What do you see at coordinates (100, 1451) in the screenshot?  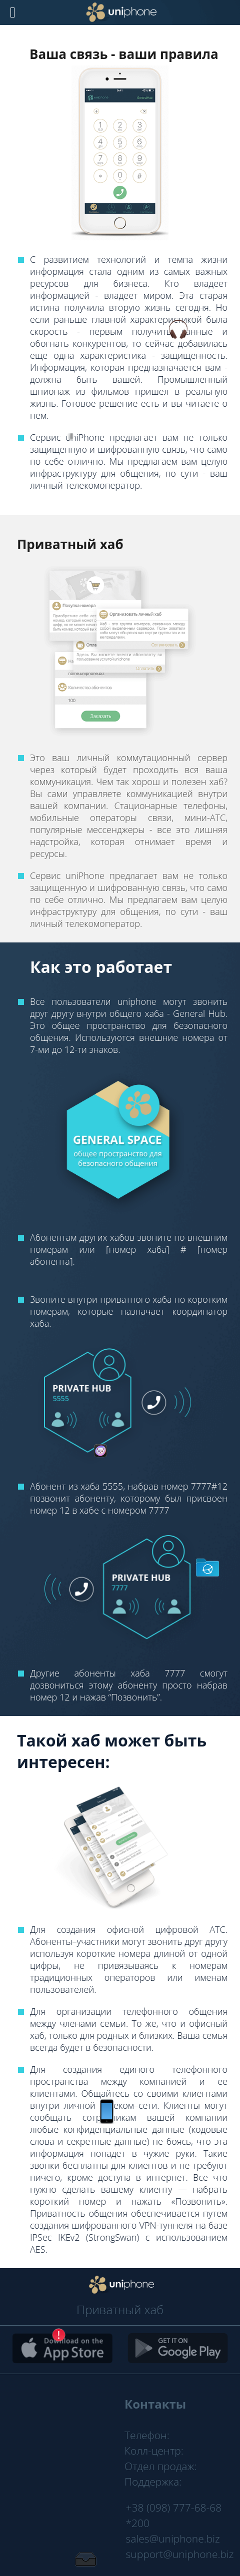 I see `open Image Playground app` at bounding box center [100, 1451].